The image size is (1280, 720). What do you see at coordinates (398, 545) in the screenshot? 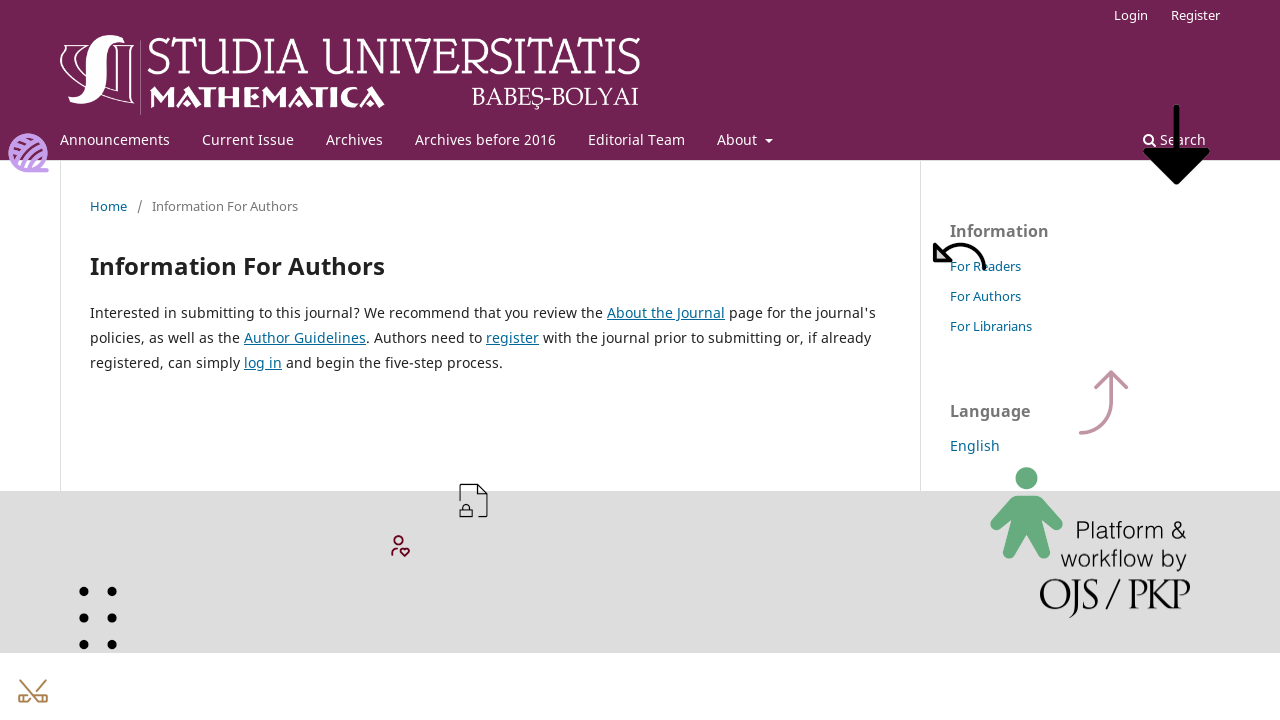
I see `add user to favorites` at bounding box center [398, 545].